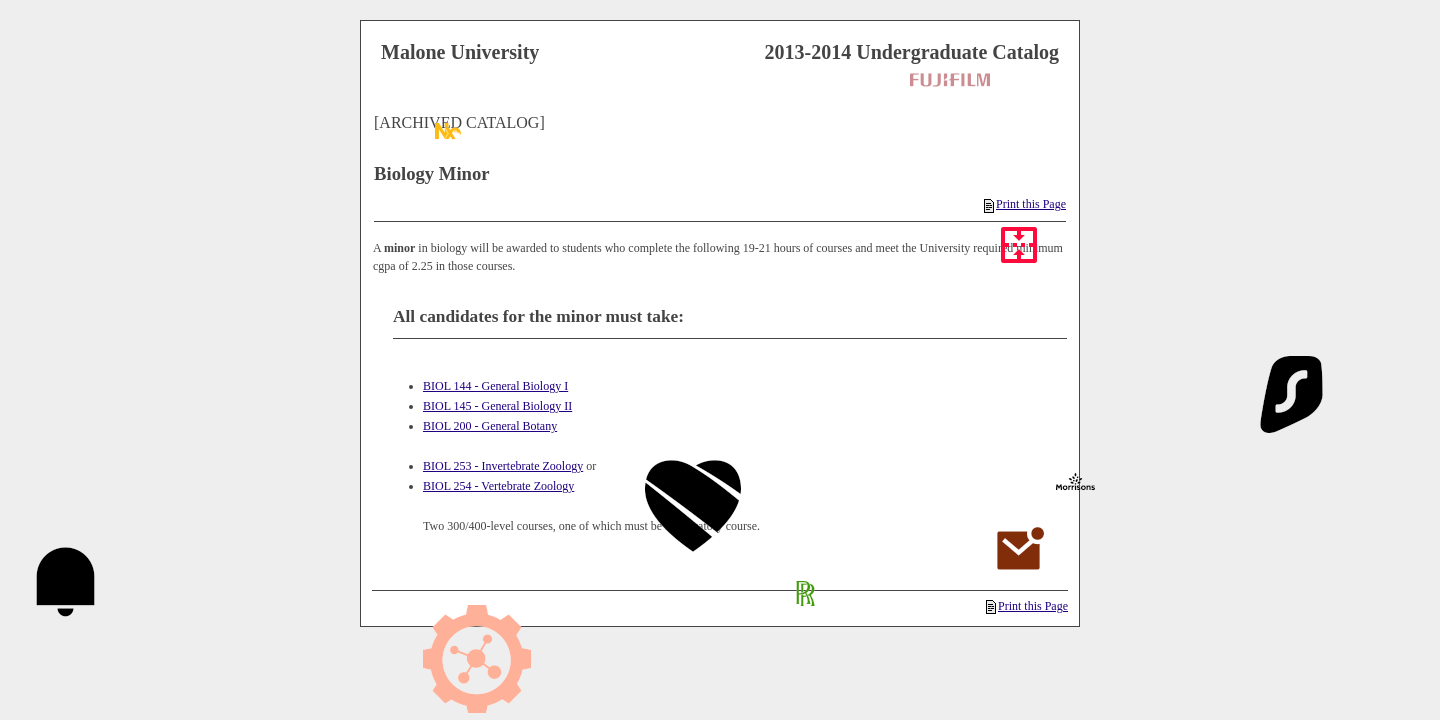 The height and width of the screenshot is (720, 1440). Describe the element at coordinates (1291, 394) in the screenshot. I see `open surfshark vpn app` at that location.